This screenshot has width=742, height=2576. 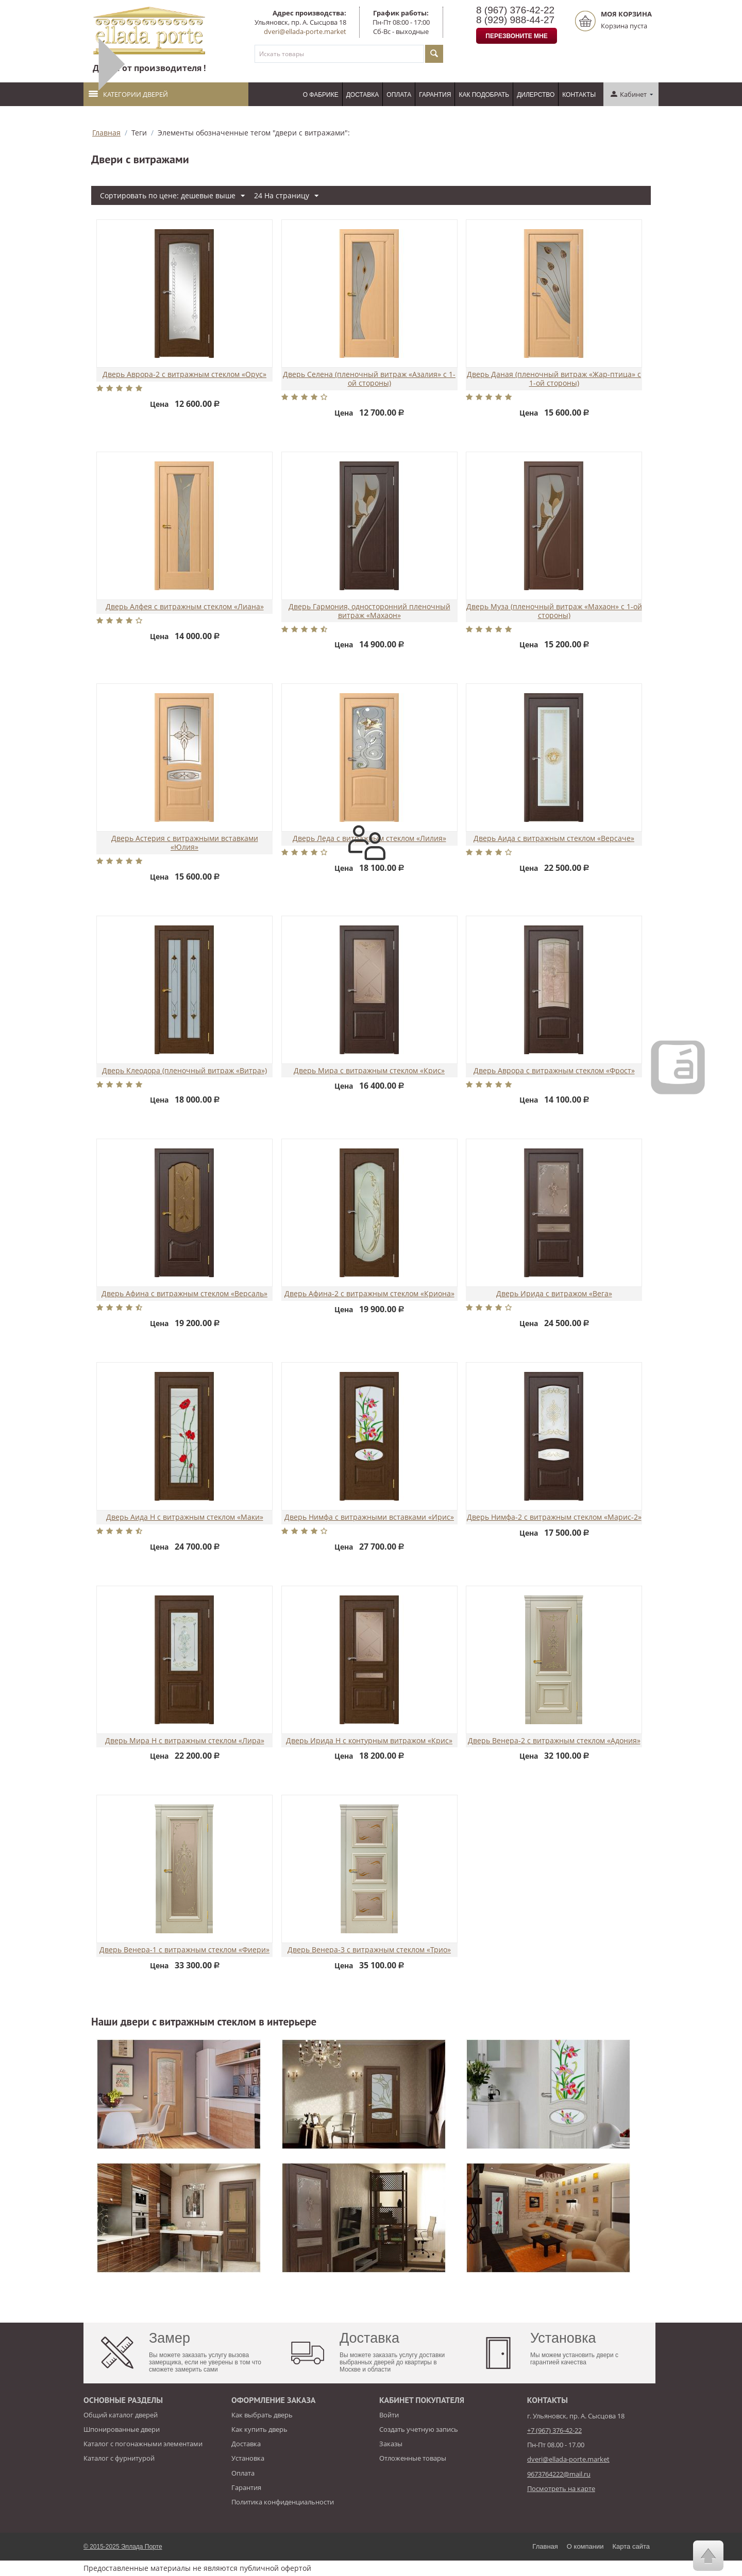 I want to click on access user account settings, so click(x=367, y=842).